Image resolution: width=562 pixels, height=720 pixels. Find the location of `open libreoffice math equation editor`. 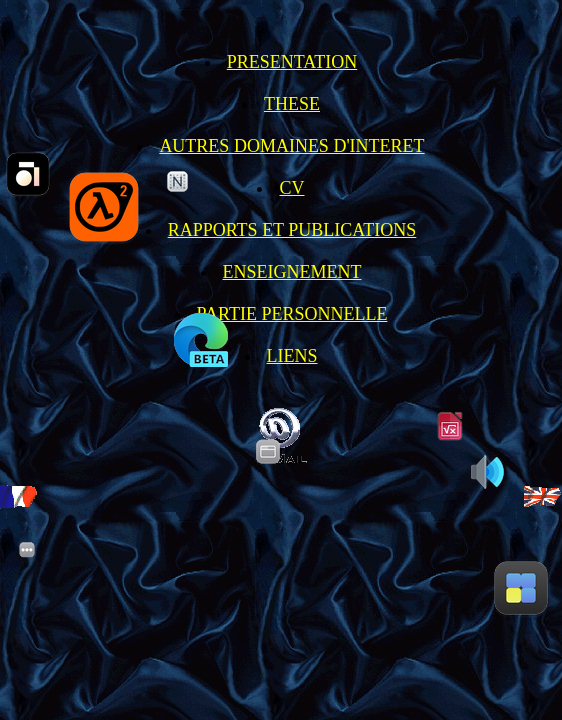

open libreoffice math equation editor is located at coordinates (450, 426).